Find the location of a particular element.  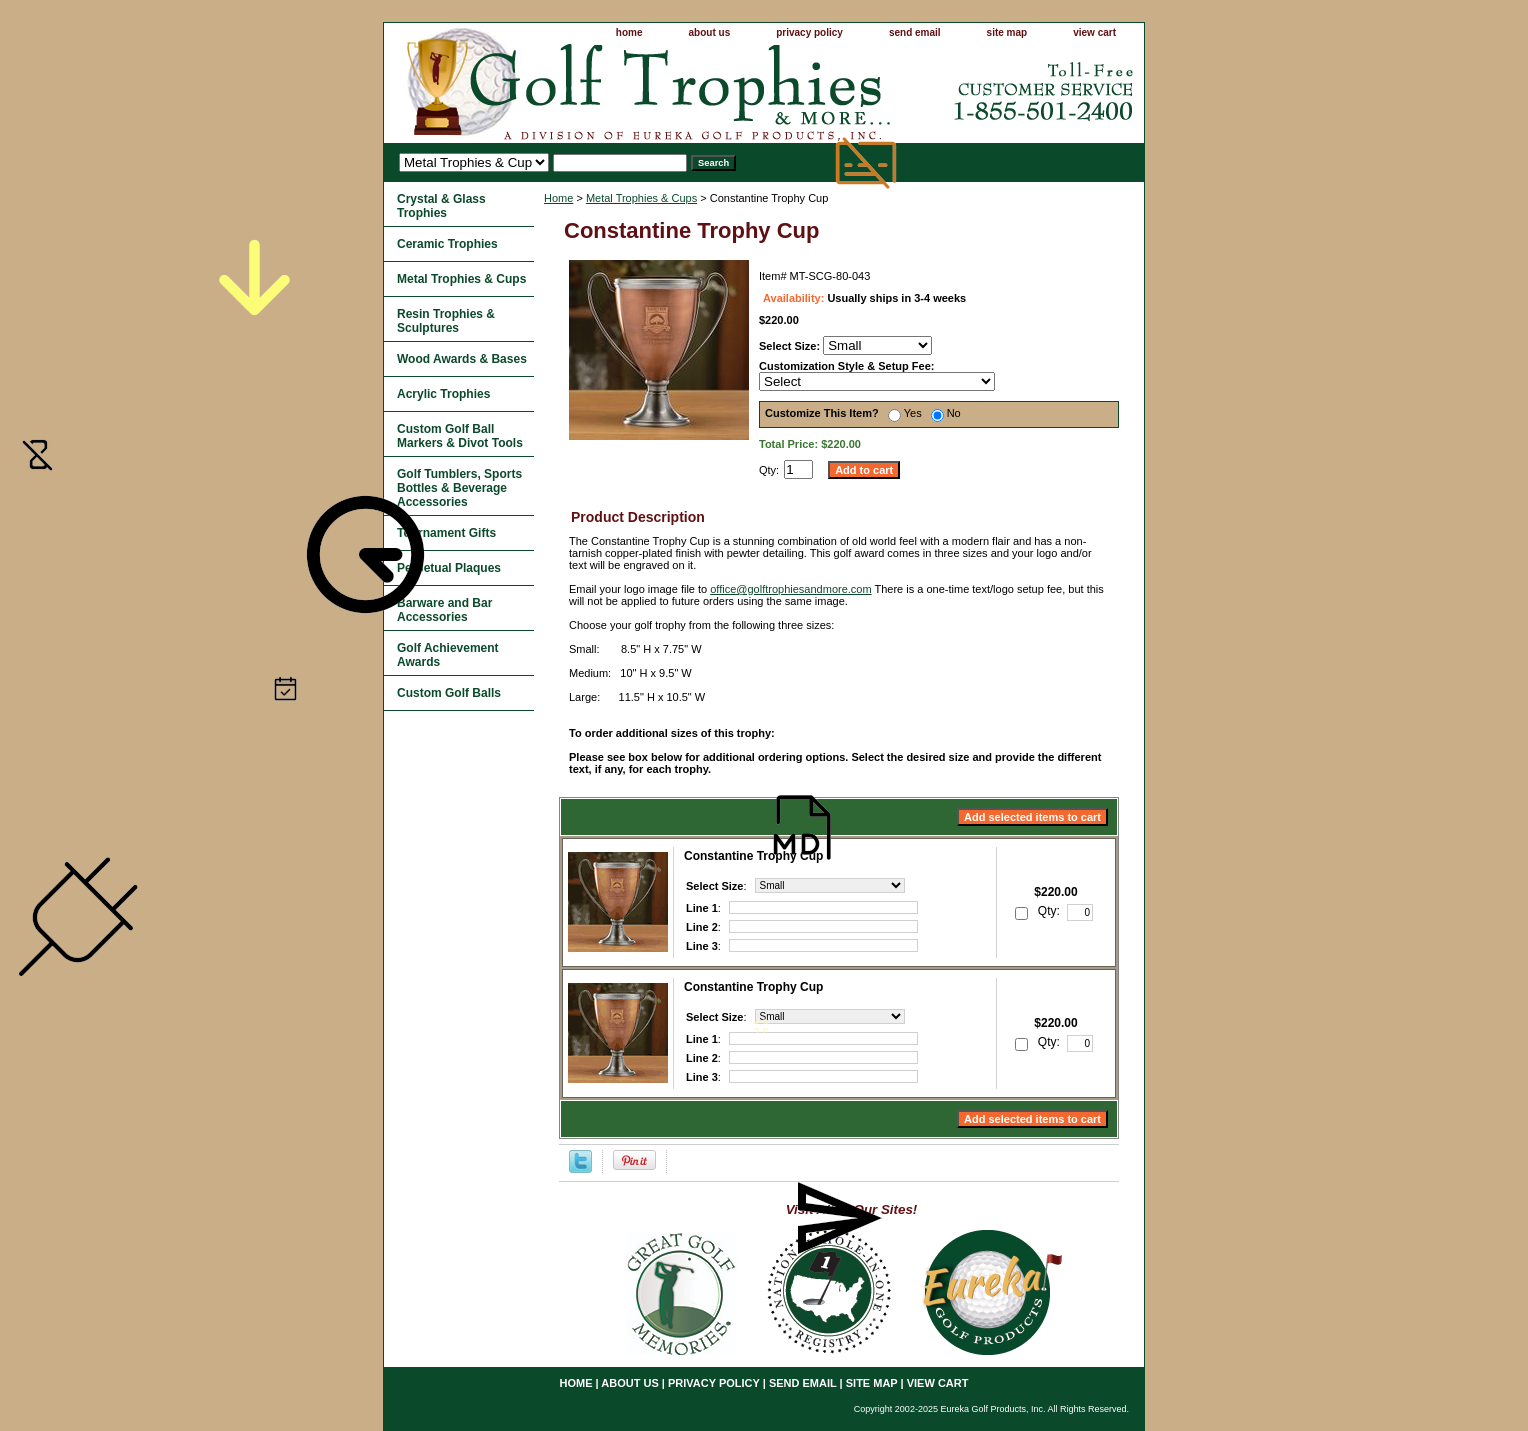

scroll down or view more content is located at coordinates (254, 277).